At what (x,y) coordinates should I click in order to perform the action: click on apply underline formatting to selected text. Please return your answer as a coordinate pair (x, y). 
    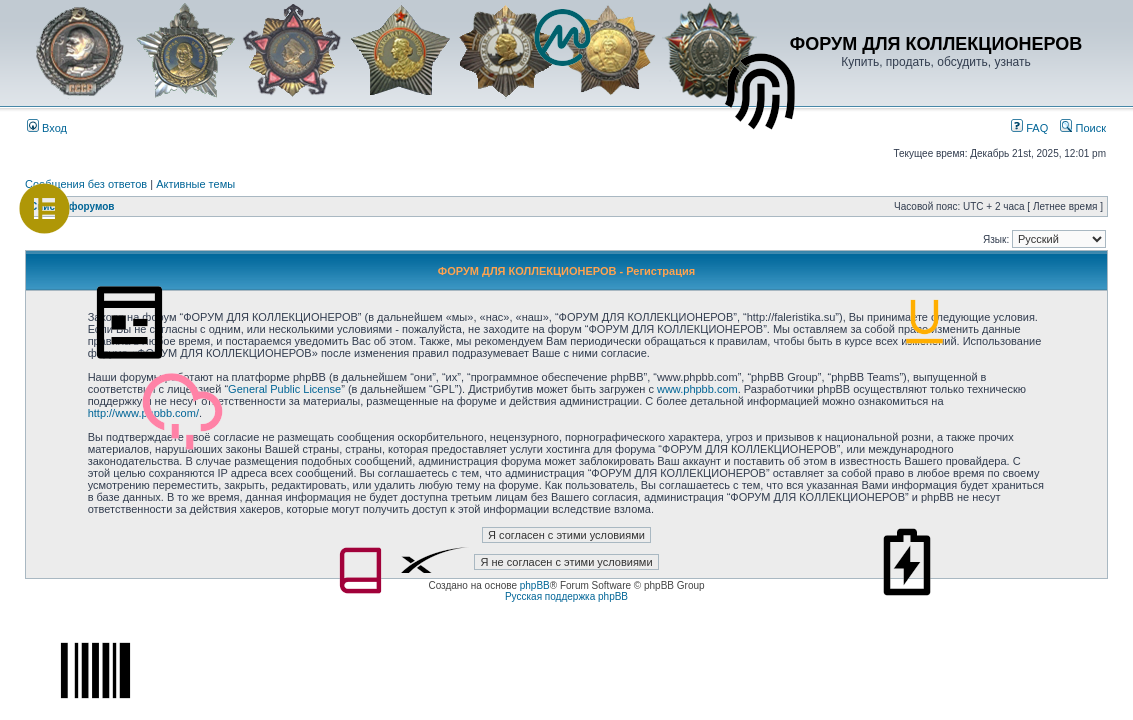
    Looking at the image, I should click on (924, 320).